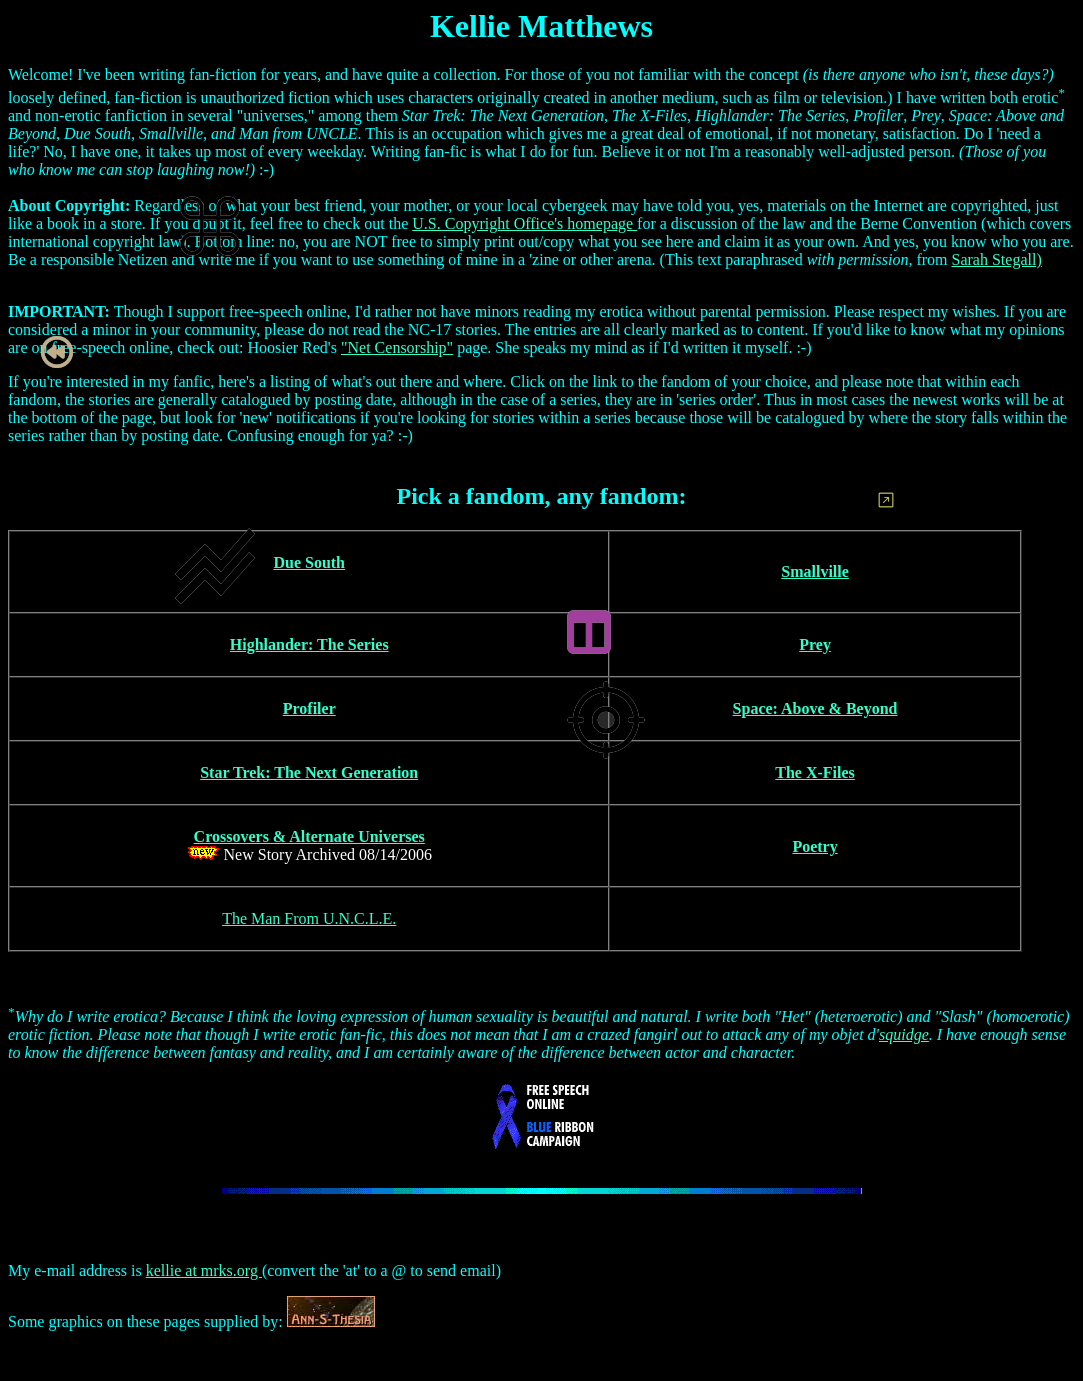 The image size is (1083, 1381). Describe the element at coordinates (215, 566) in the screenshot. I see `view stacked line chart data` at that location.